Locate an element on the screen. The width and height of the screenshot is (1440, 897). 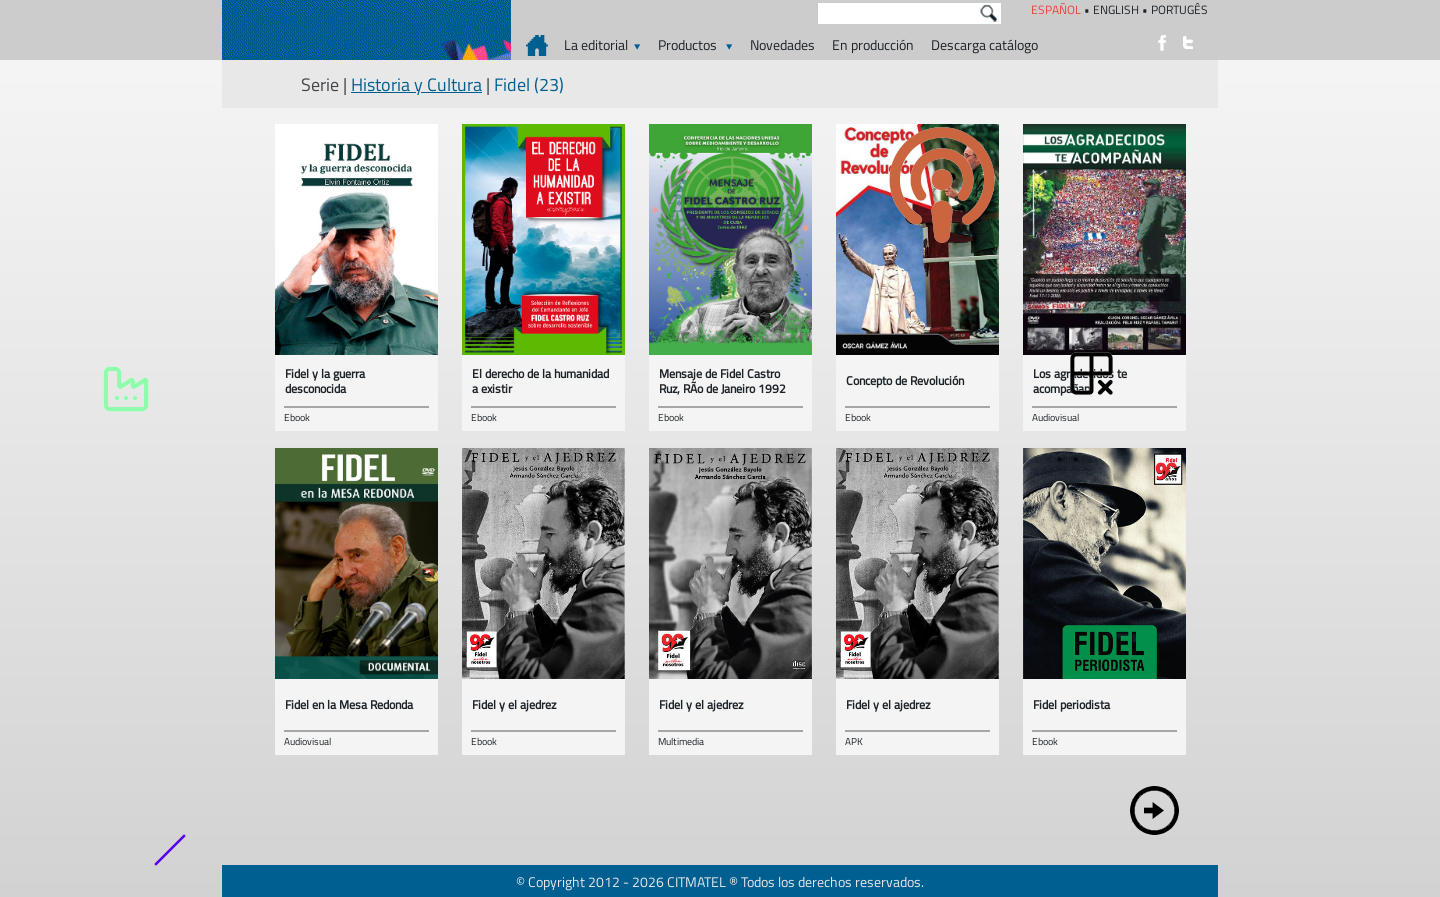
indicates a disabled or unavailable feature is located at coordinates (170, 850).